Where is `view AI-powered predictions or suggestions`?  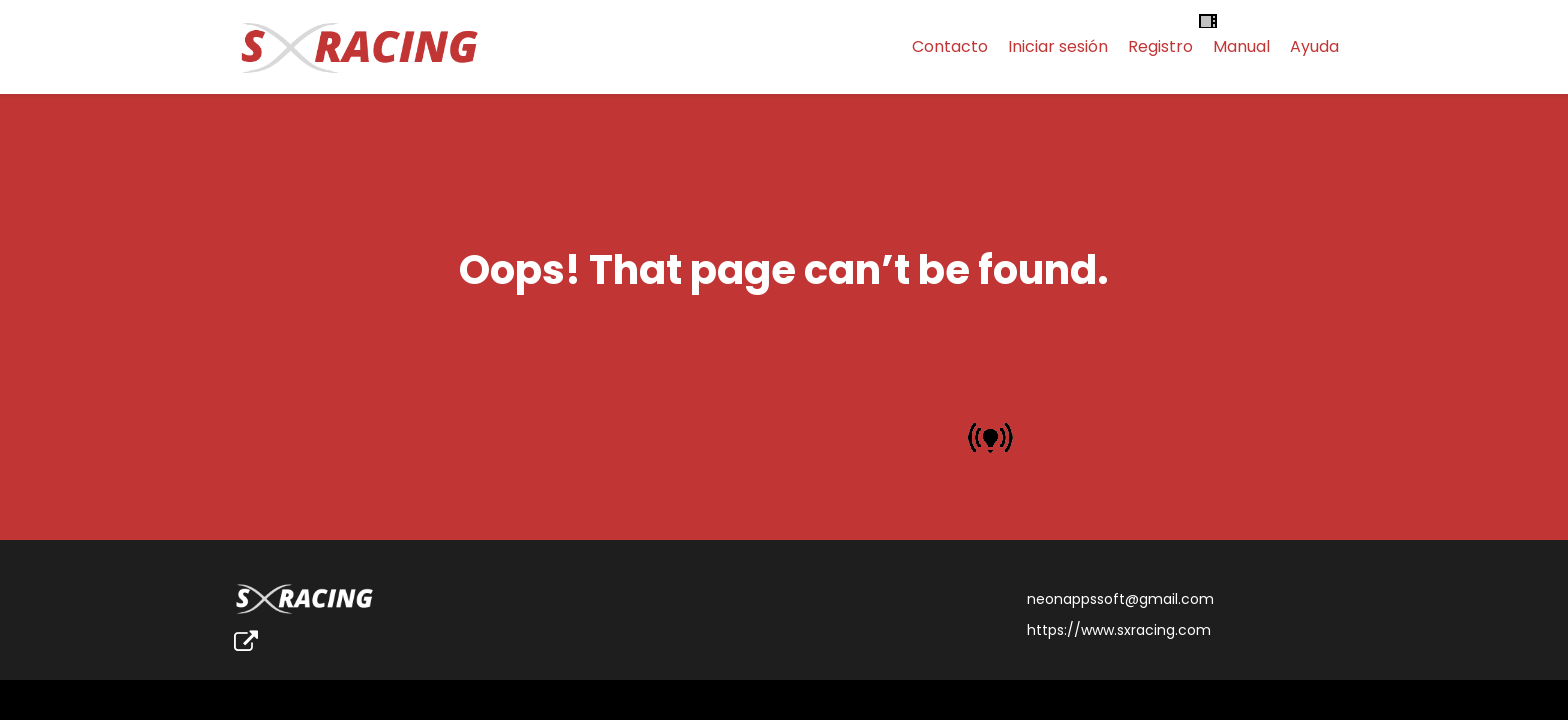 view AI-powered predictions or suggestions is located at coordinates (990, 437).